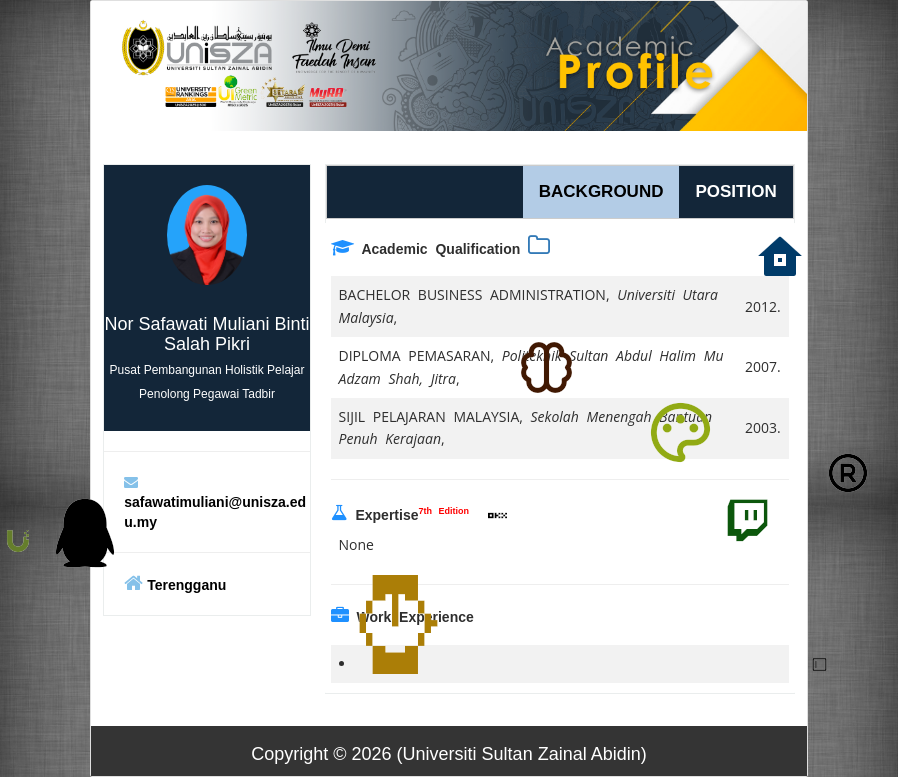  I want to click on access AI or machine learning features, so click(546, 367).